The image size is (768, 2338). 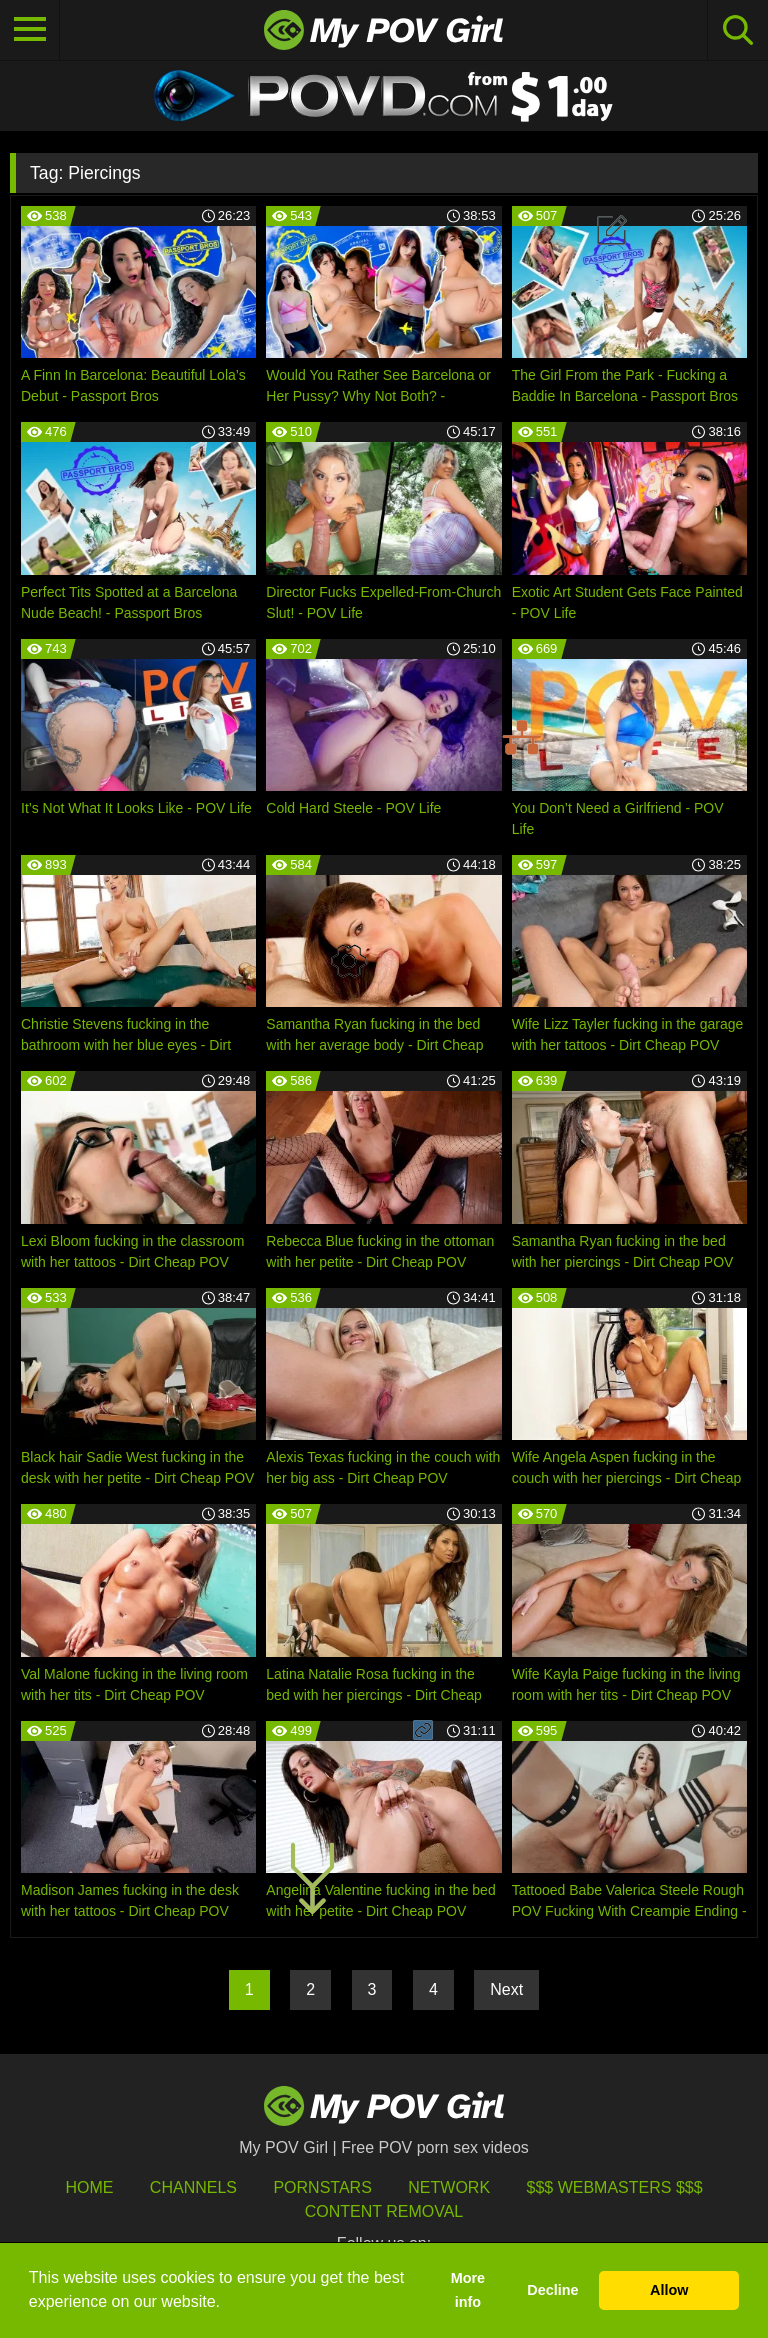 What do you see at coordinates (312, 1875) in the screenshot?
I see `merge items or branches together` at bounding box center [312, 1875].